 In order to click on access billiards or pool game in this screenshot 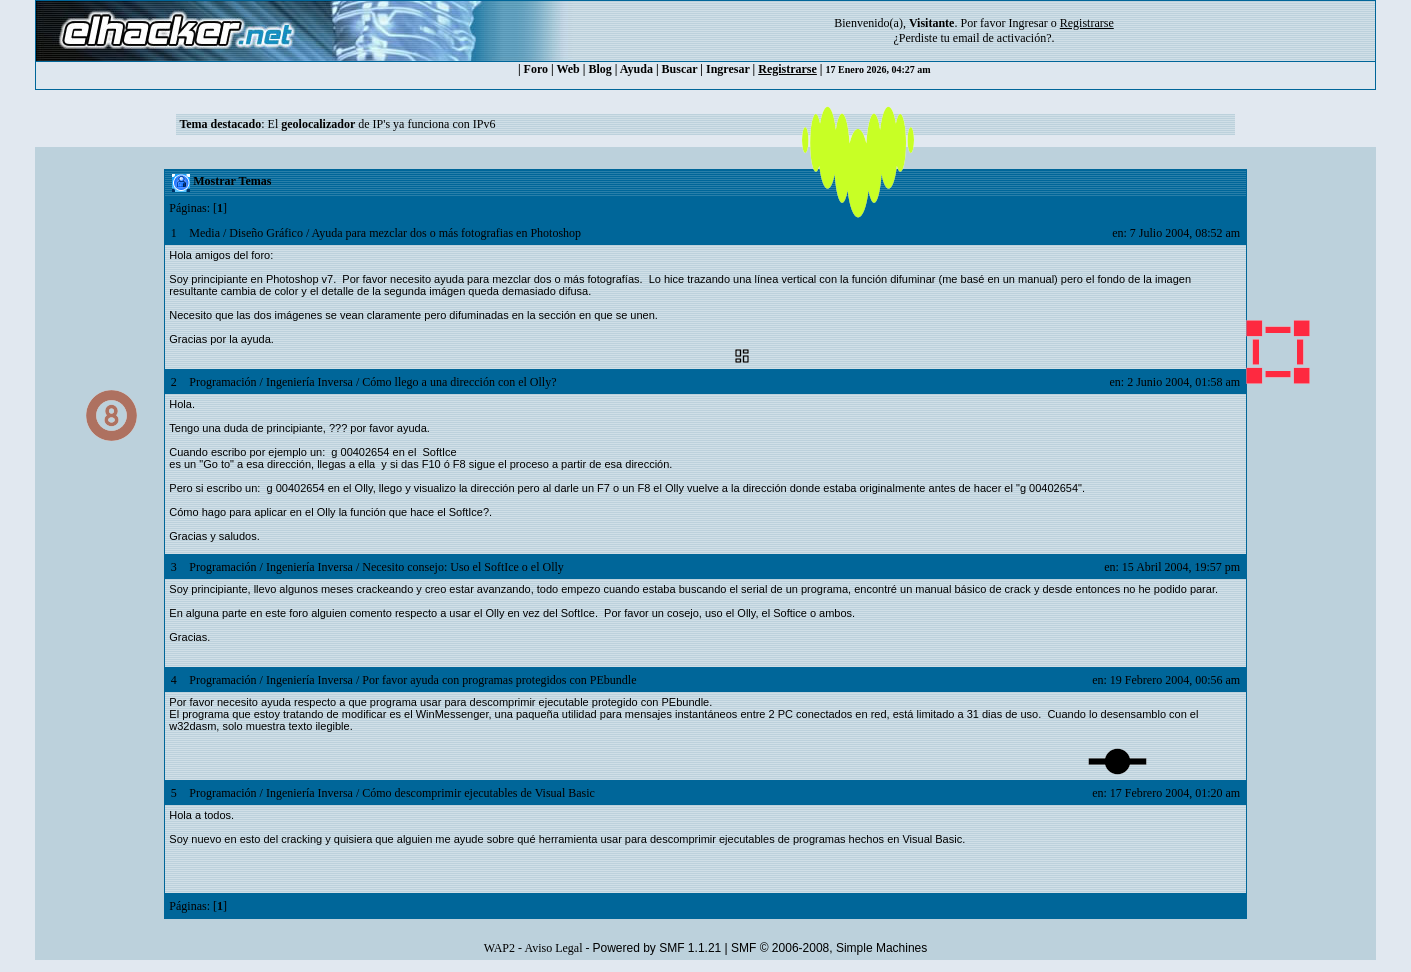, I will do `click(111, 415)`.